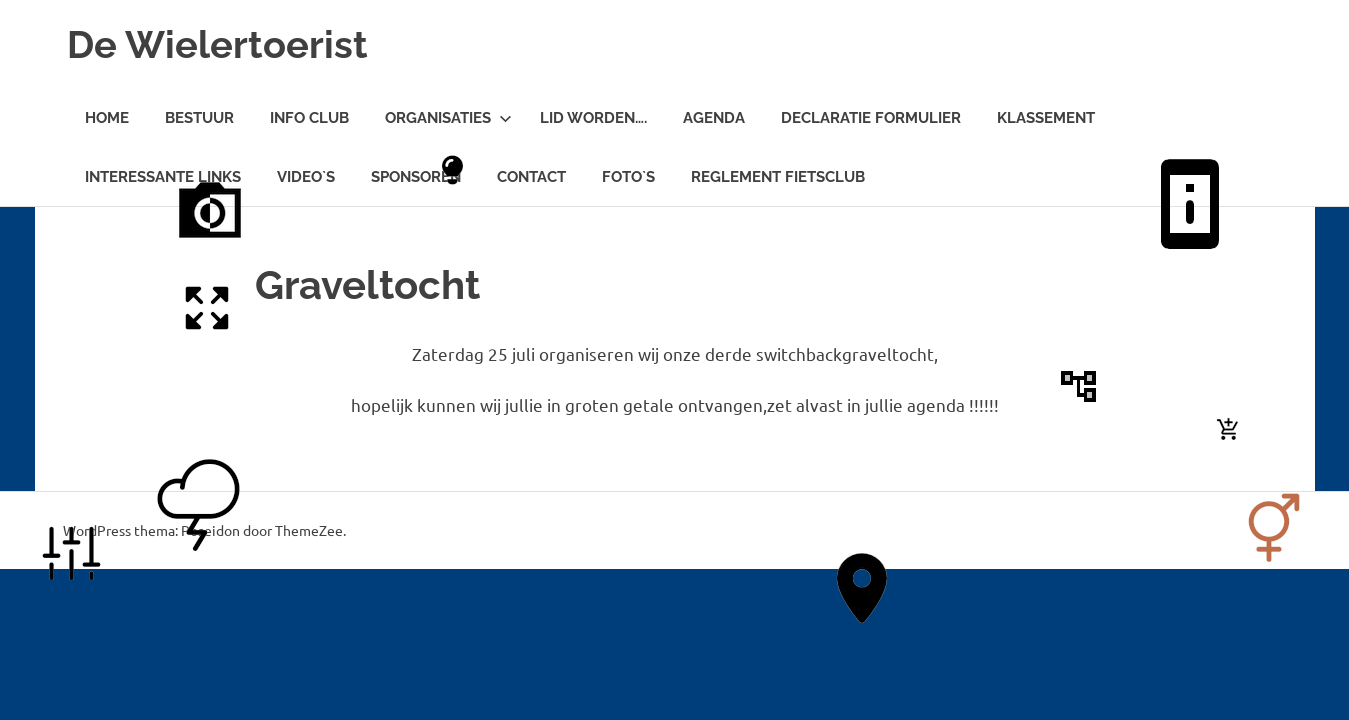 Image resolution: width=1349 pixels, height=720 pixels. Describe the element at coordinates (1228, 429) in the screenshot. I see `add item to shopping cart` at that location.